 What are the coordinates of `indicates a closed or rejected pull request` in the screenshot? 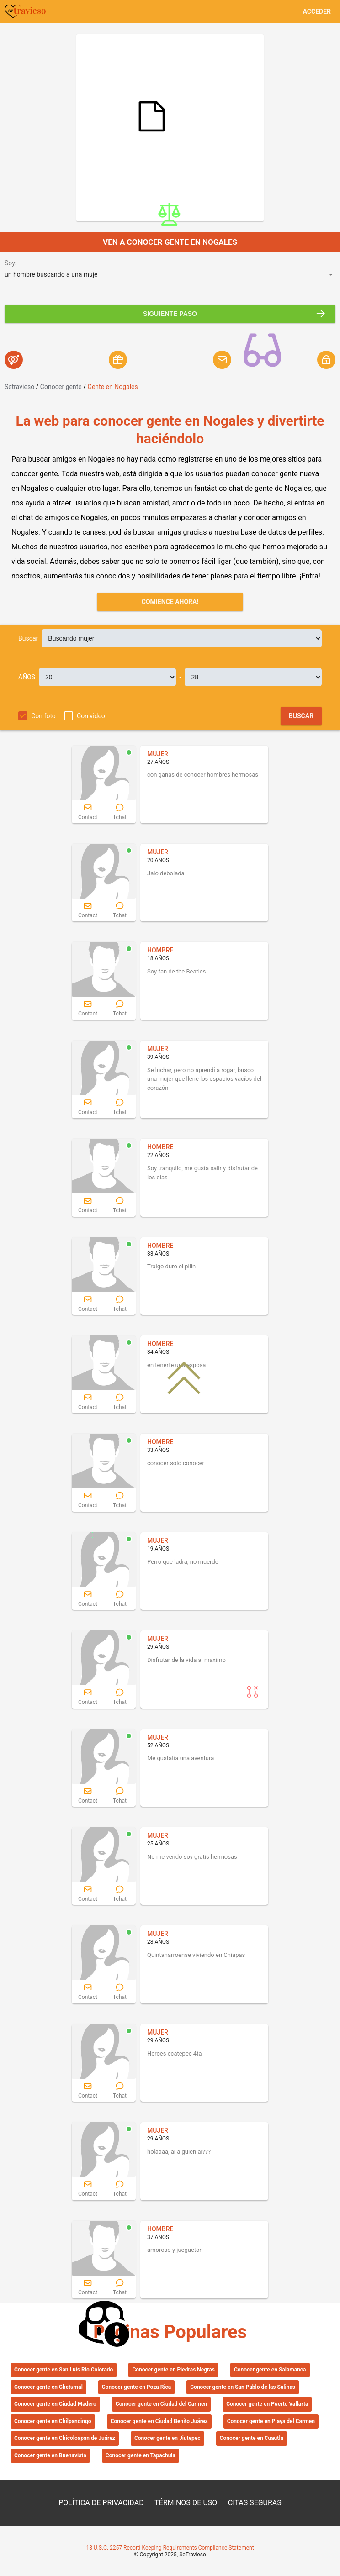 It's located at (252, 1691).